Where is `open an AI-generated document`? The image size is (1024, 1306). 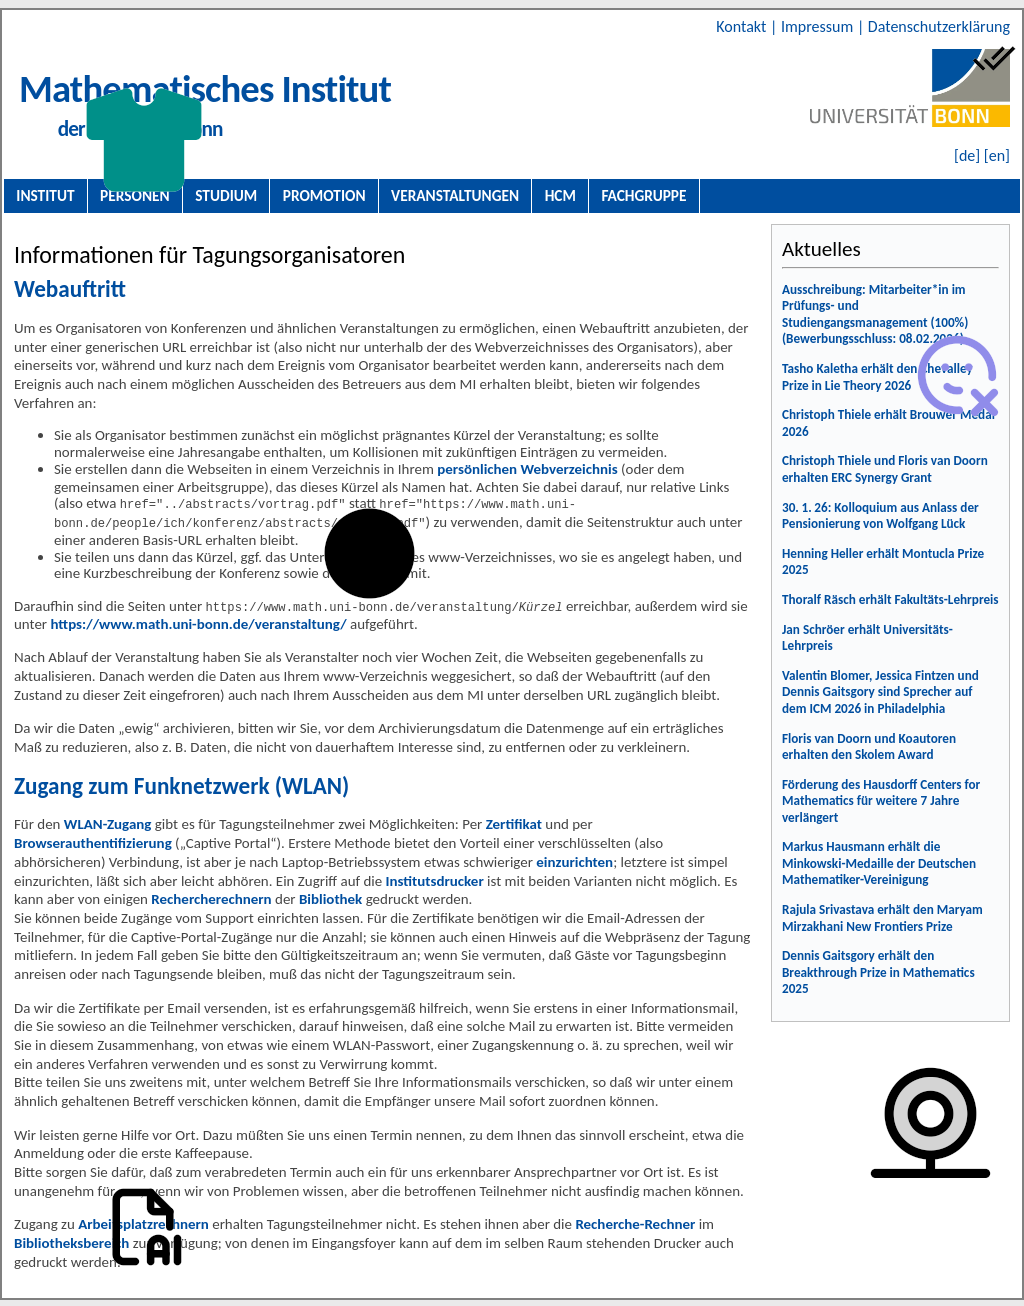
open an AI-generated document is located at coordinates (143, 1227).